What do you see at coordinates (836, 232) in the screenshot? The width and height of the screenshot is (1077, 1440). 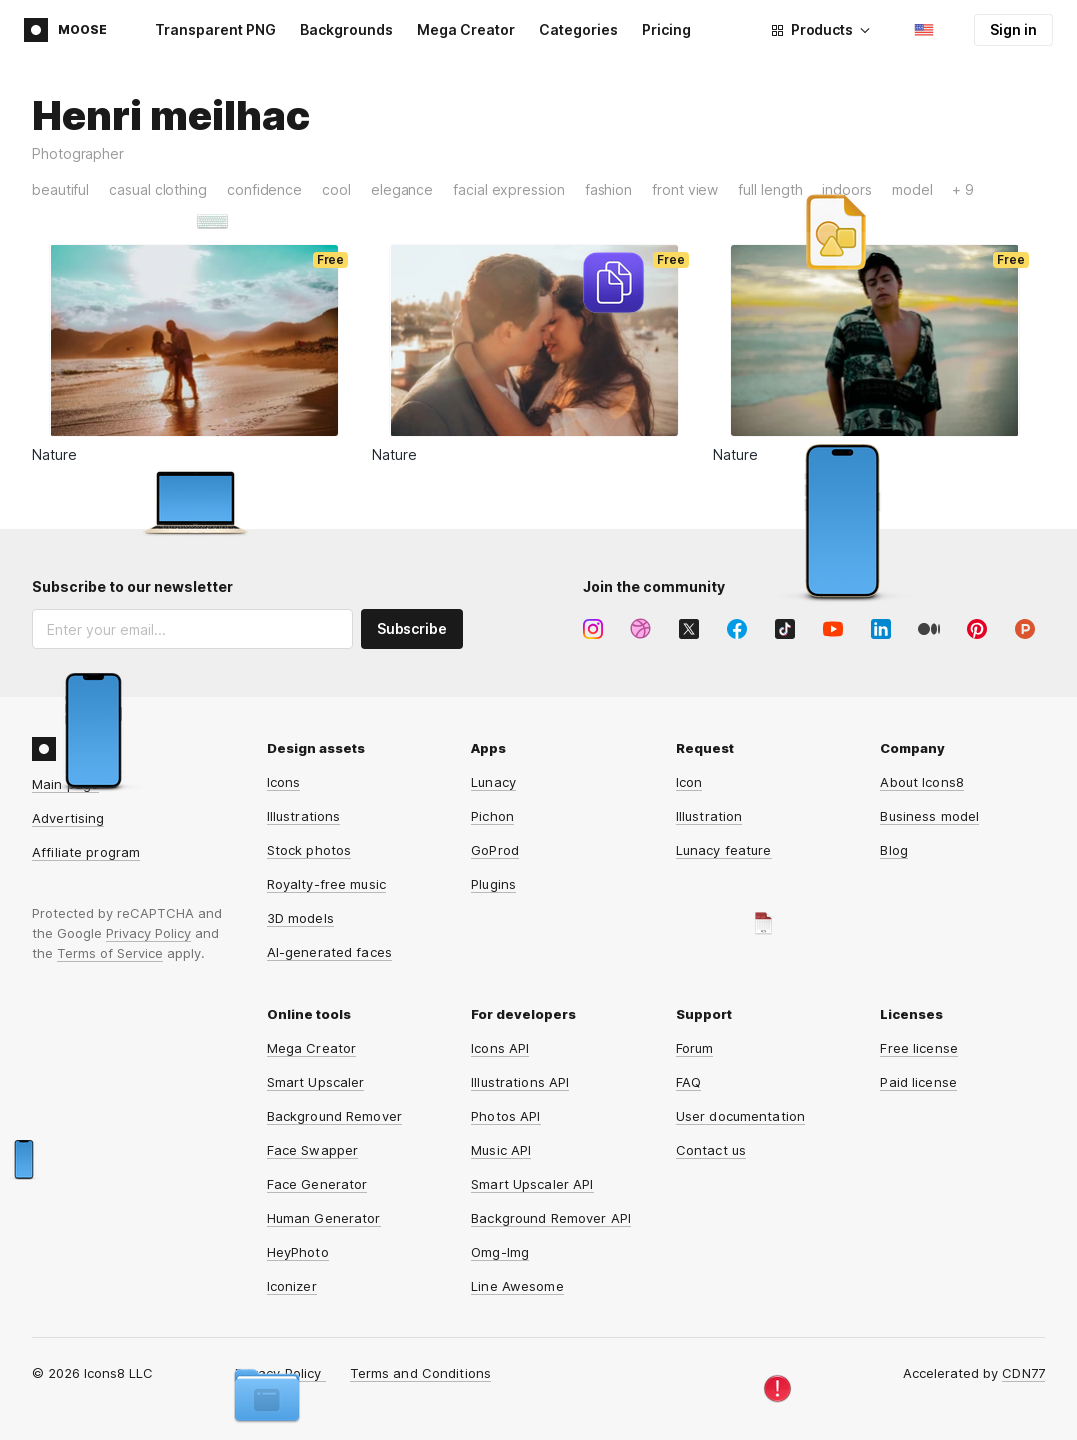 I see `open an opendocument graphics template file` at bounding box center [836, 232].